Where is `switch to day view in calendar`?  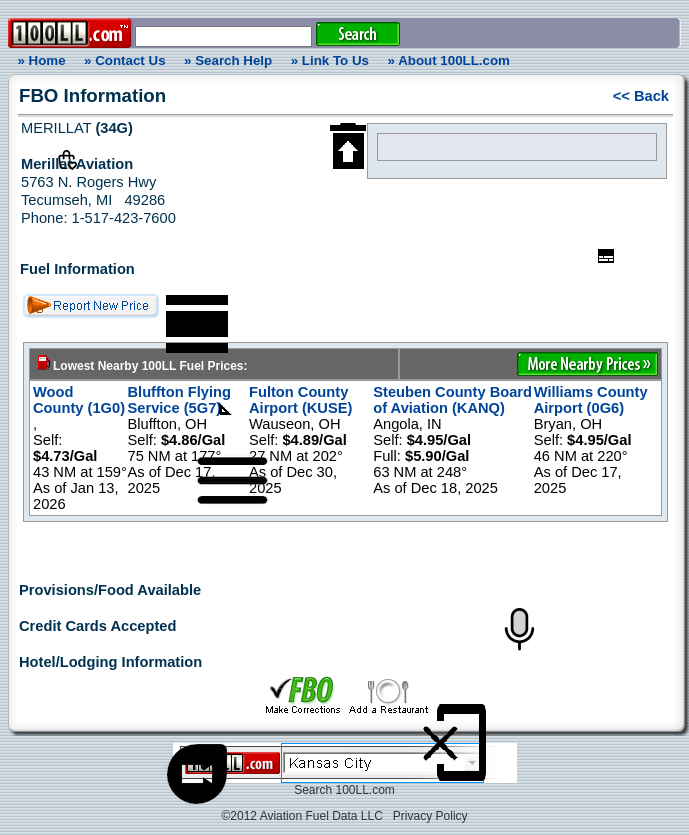 switch to day view in calendar is located at coordinates (199, 324).